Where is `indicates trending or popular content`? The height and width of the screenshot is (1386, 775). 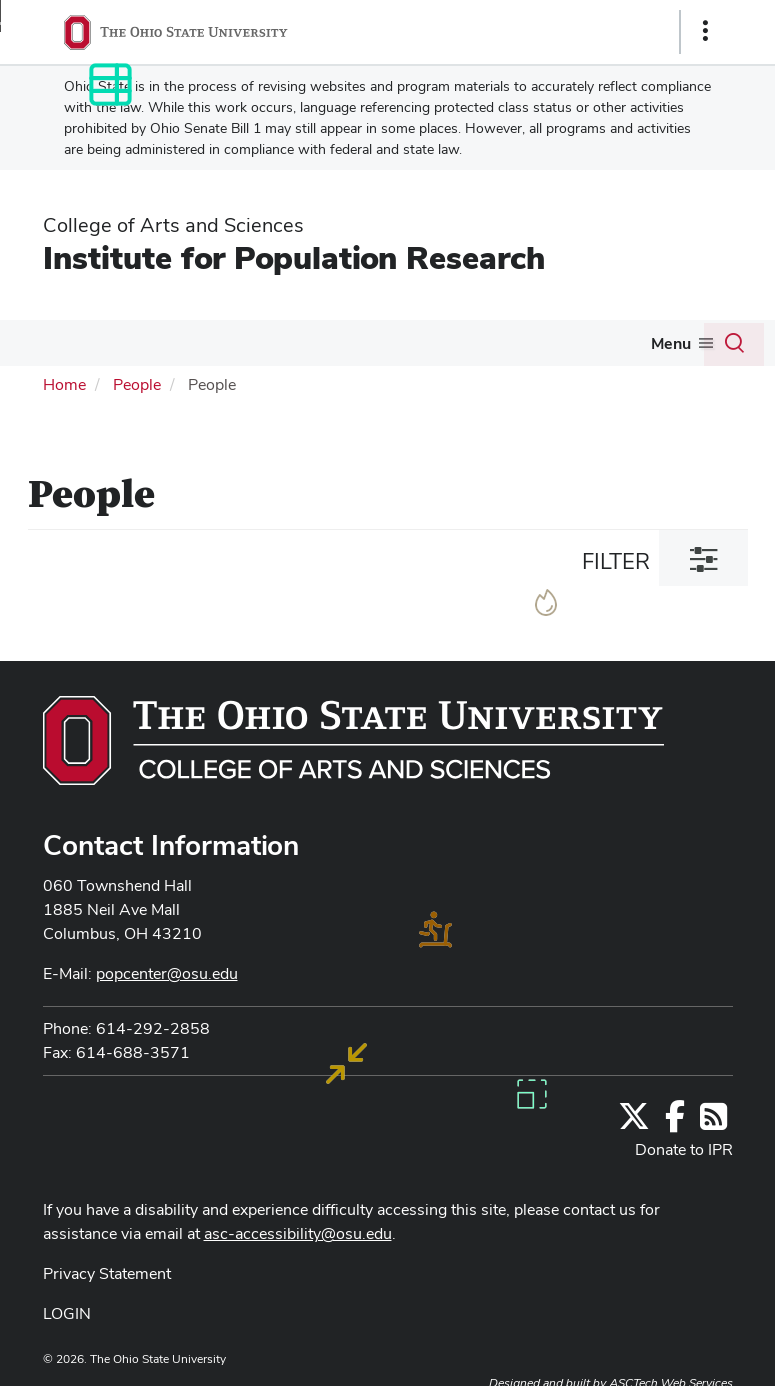 indicates trending or popular content is located at coordinates (546, 603).